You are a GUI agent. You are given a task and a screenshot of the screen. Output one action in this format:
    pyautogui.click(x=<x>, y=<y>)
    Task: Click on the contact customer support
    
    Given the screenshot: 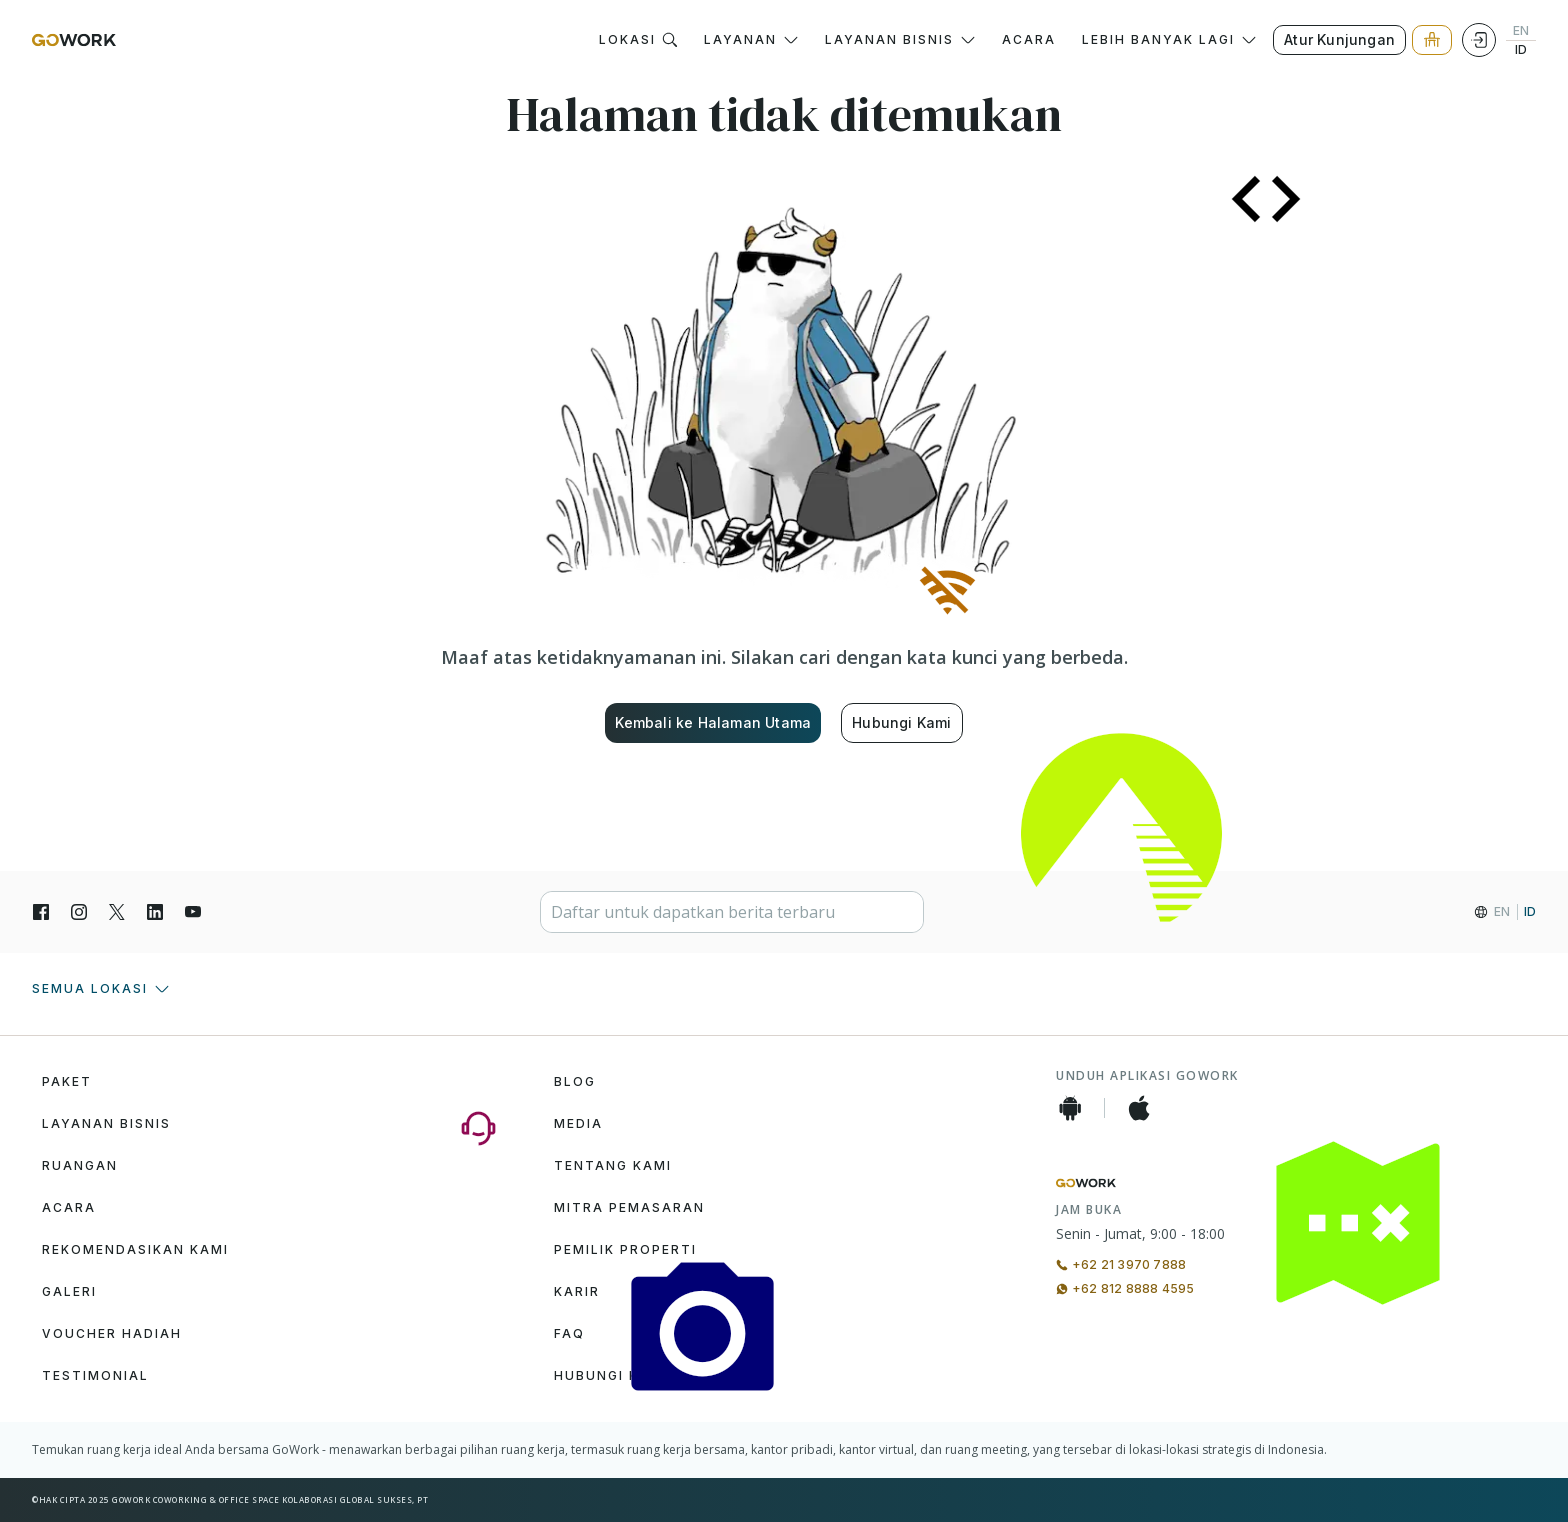 What is the action you would take?
    pyautogui.click(x=478, y=1128)
    